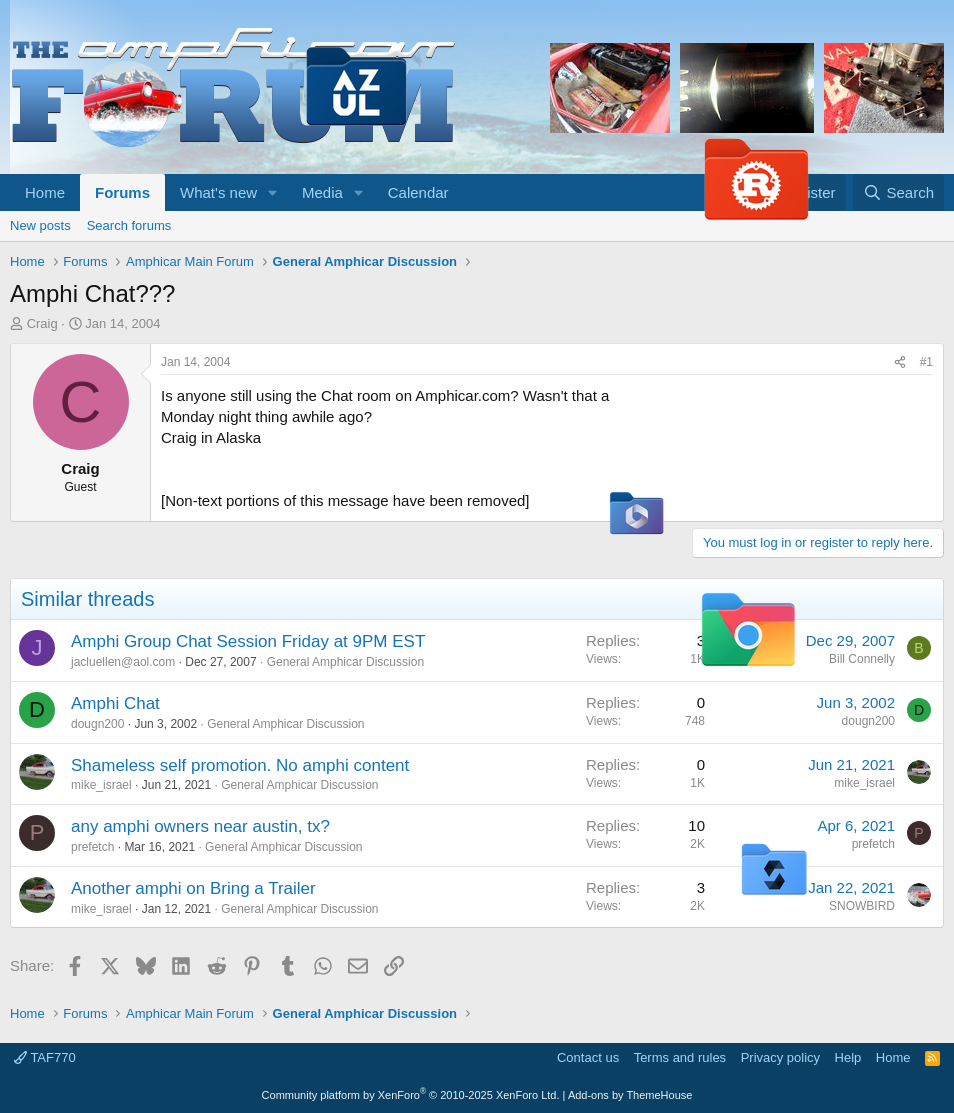  What do you see at coordinates (774, 871) in the screenshot?
I see `folder containing solidity smart contract files` at bounding box center [774, 871].